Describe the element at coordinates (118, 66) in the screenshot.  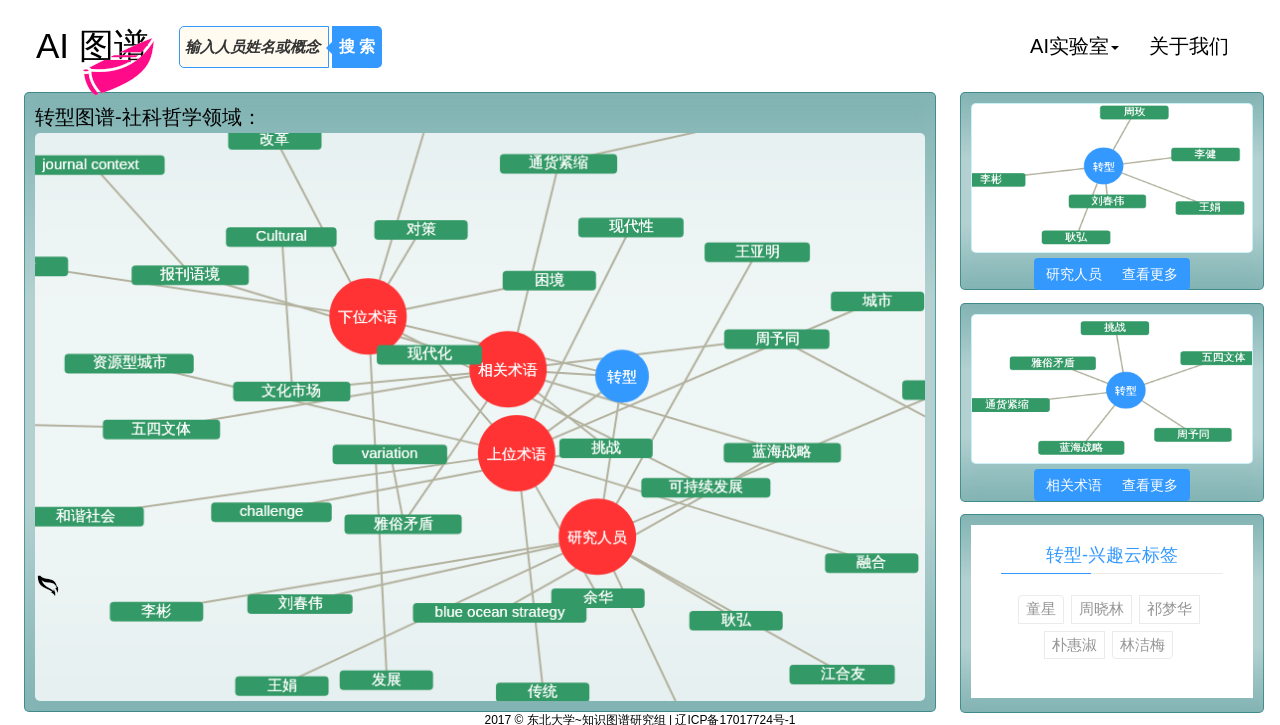
I see `access canoe or kayak rental options` at that location.